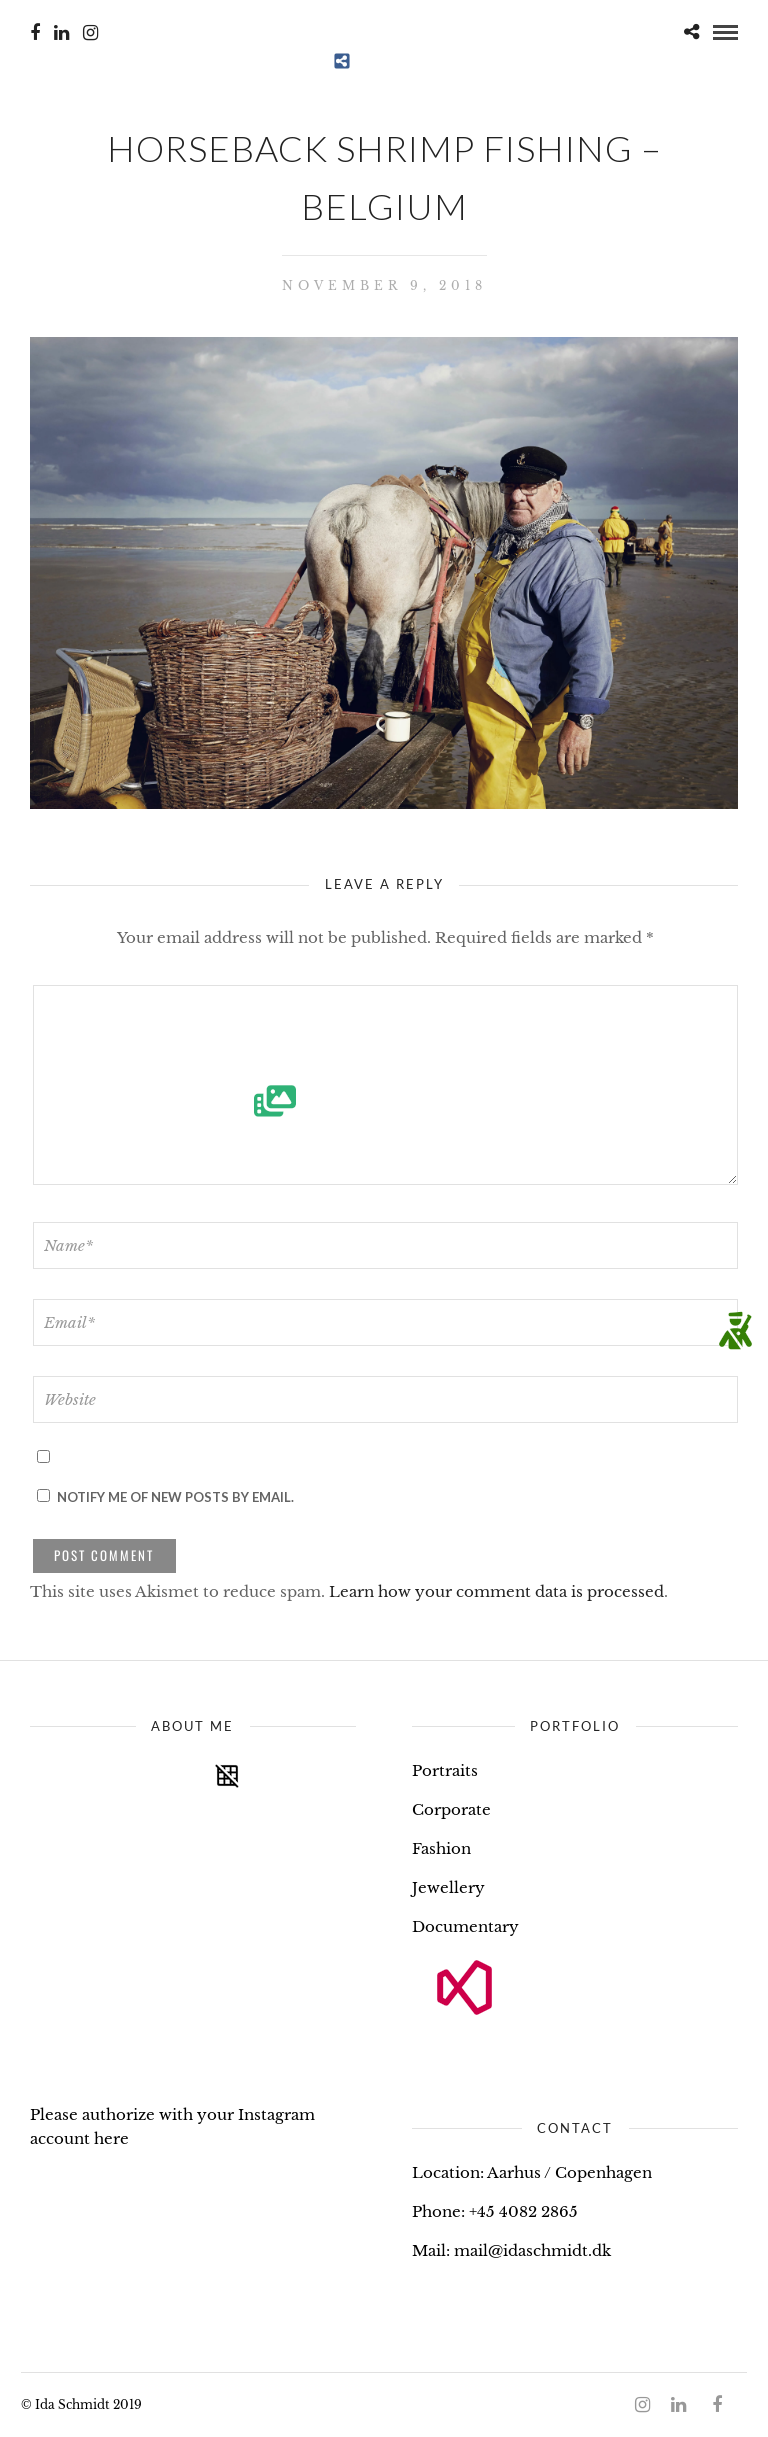  Describe the element at coordinates (227, 1775) in the screenshot. I see `disable grid view` at that location.